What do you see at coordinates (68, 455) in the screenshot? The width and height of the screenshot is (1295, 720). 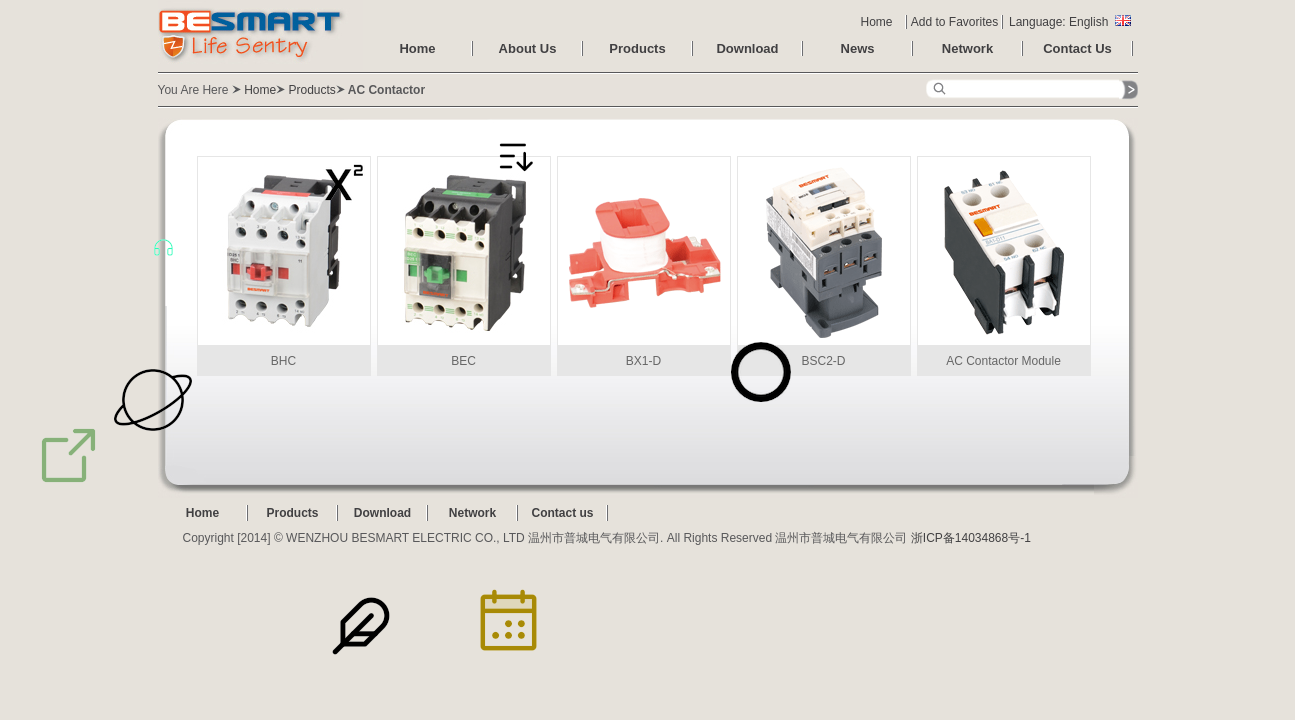 I see `open link in a new window or tab` at bounding box center [68, 455].